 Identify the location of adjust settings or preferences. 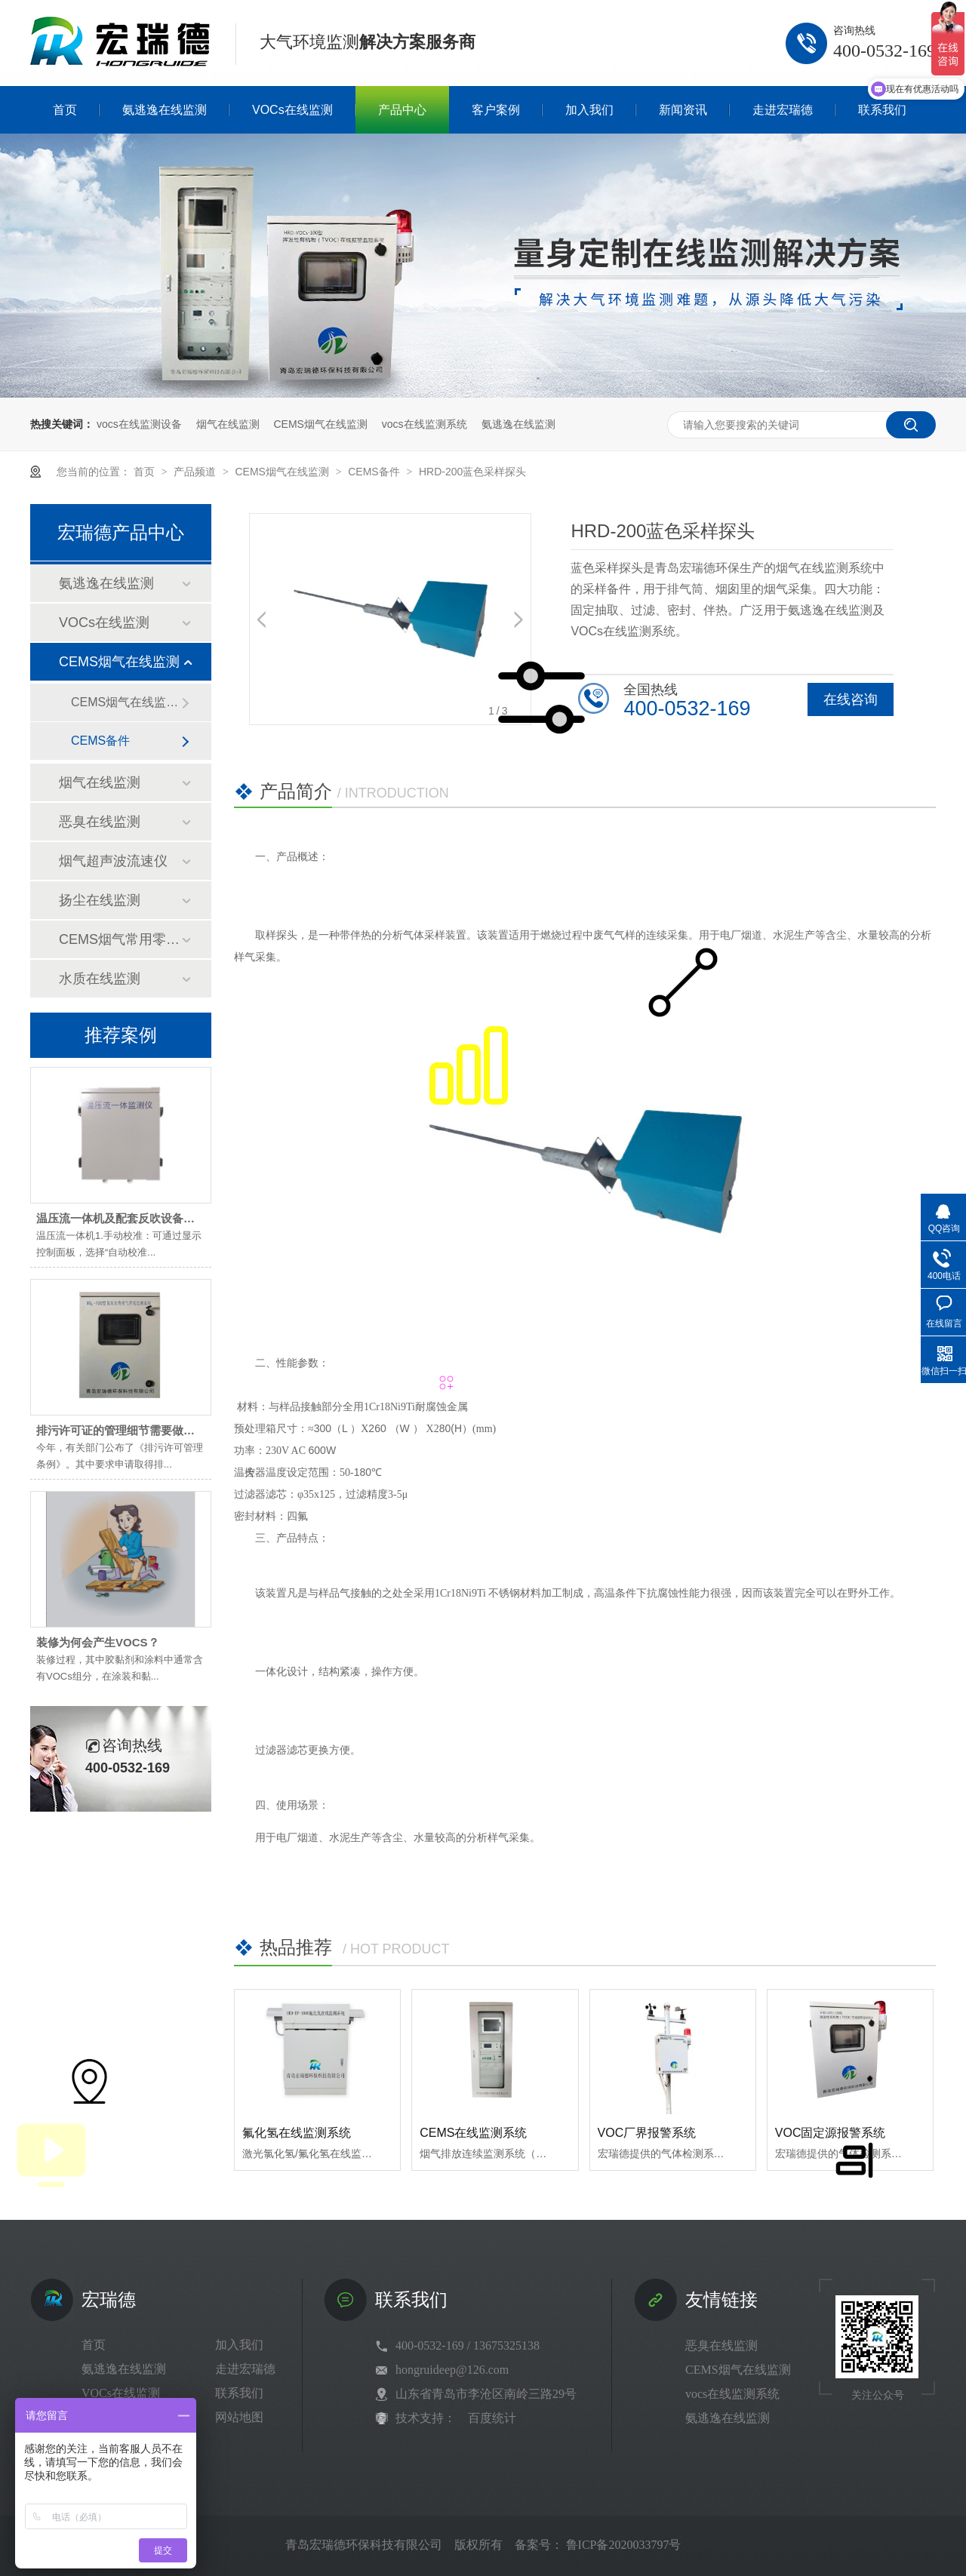
(541, 697).